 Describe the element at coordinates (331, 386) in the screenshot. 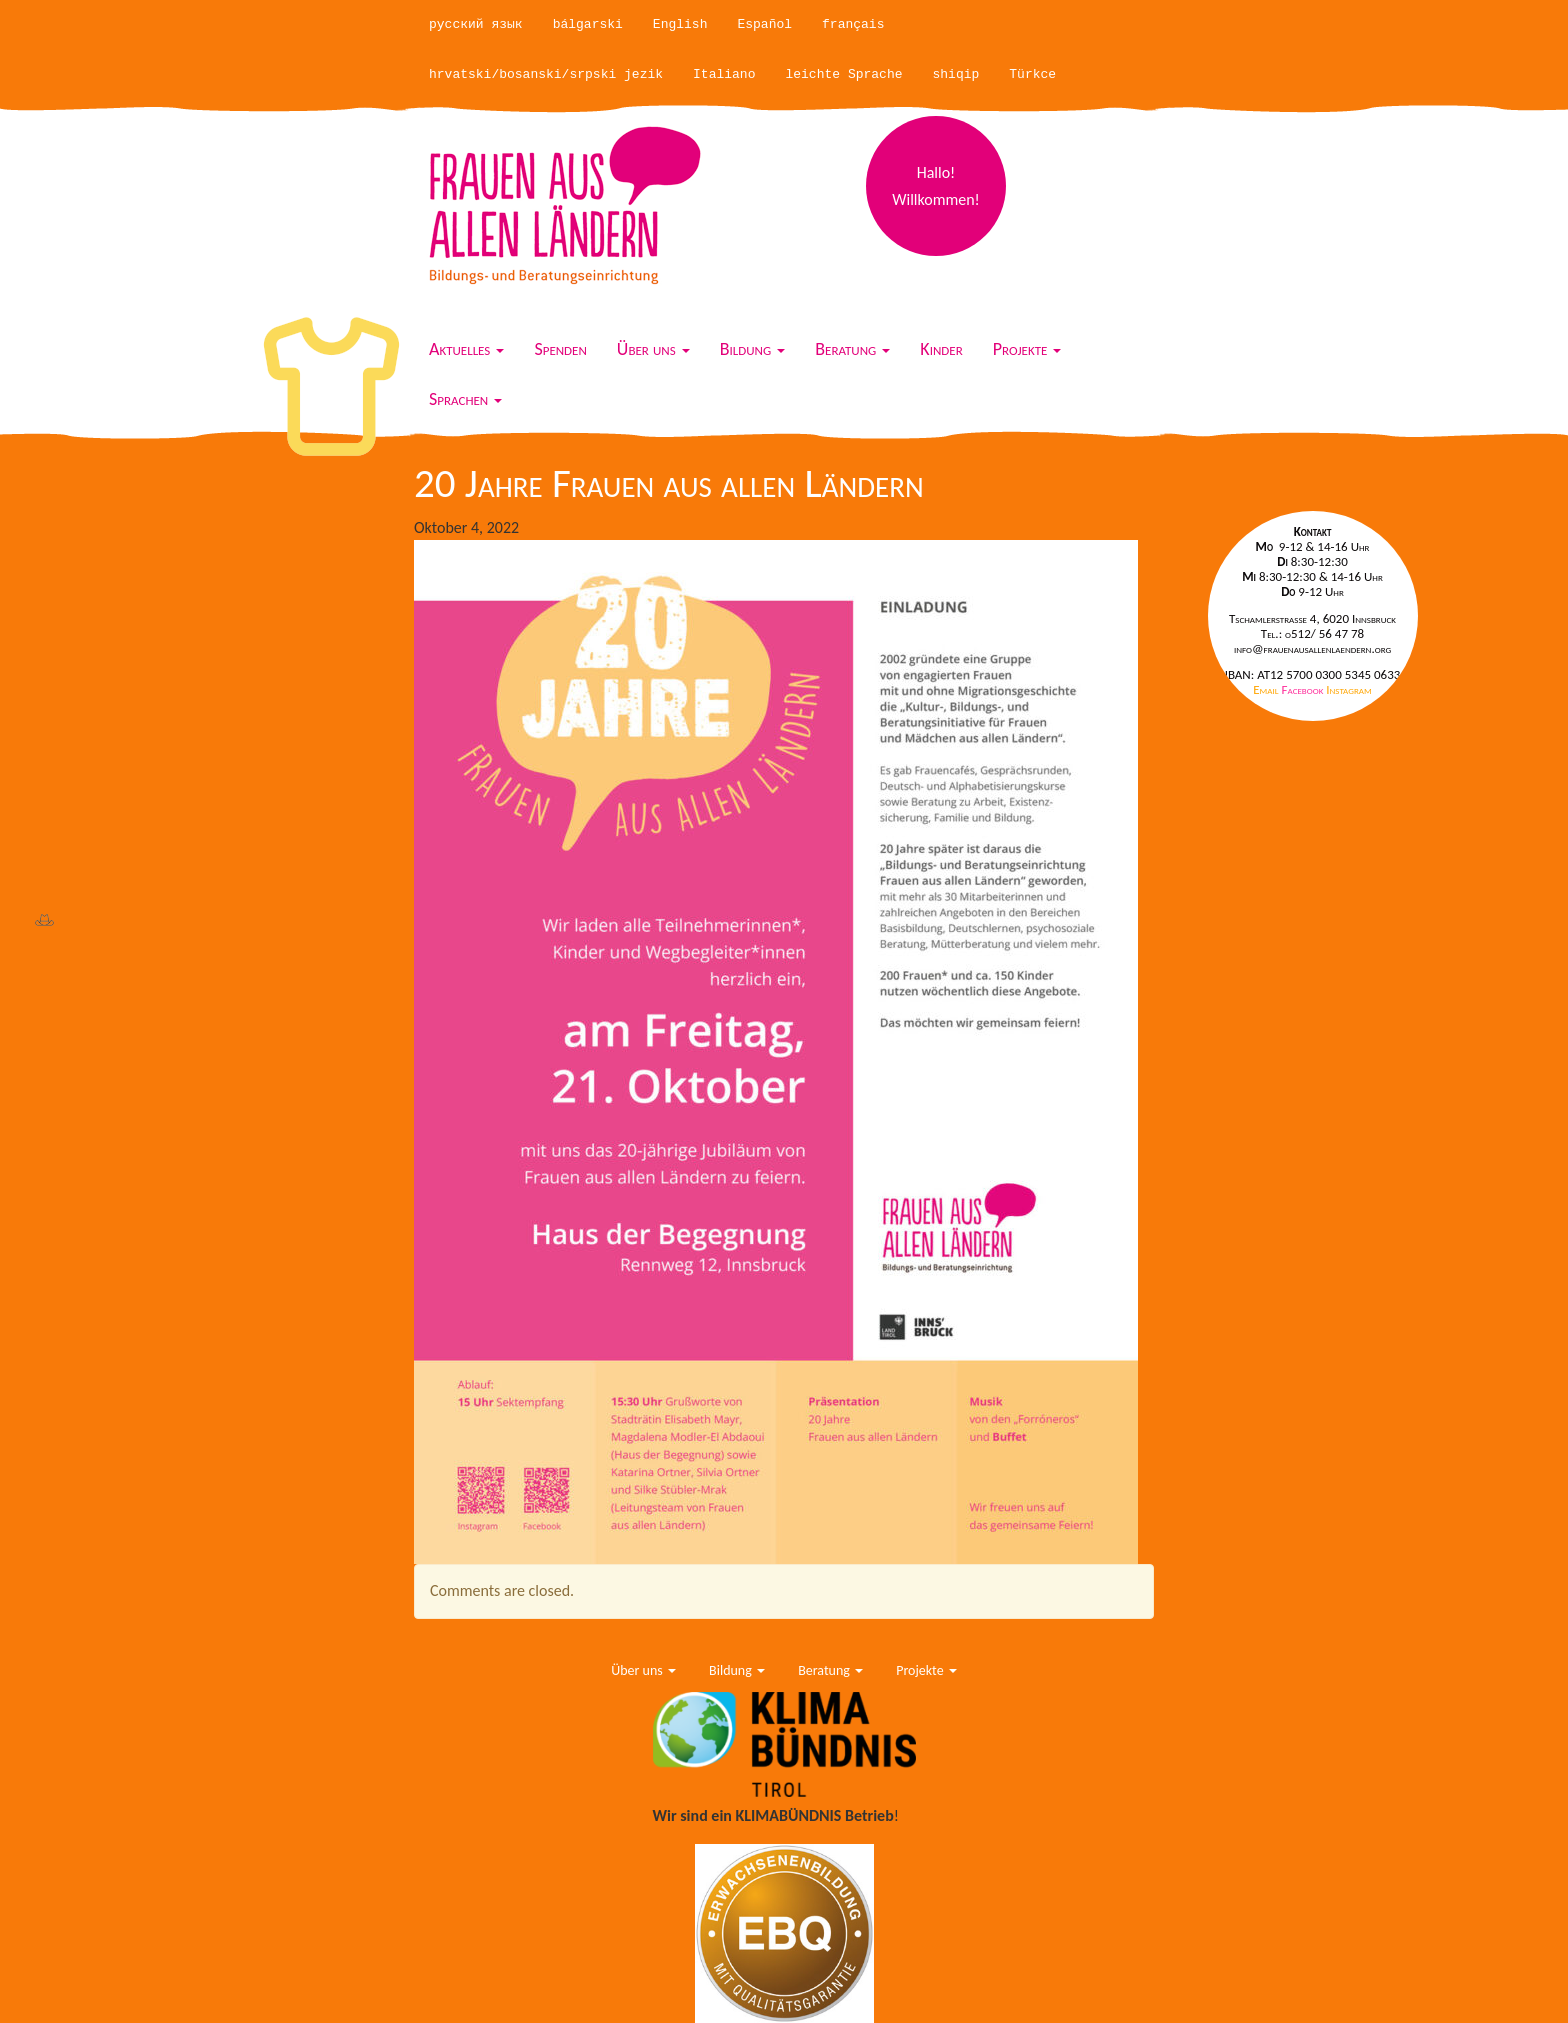

I see `browse clothing or apparel items` at that location.